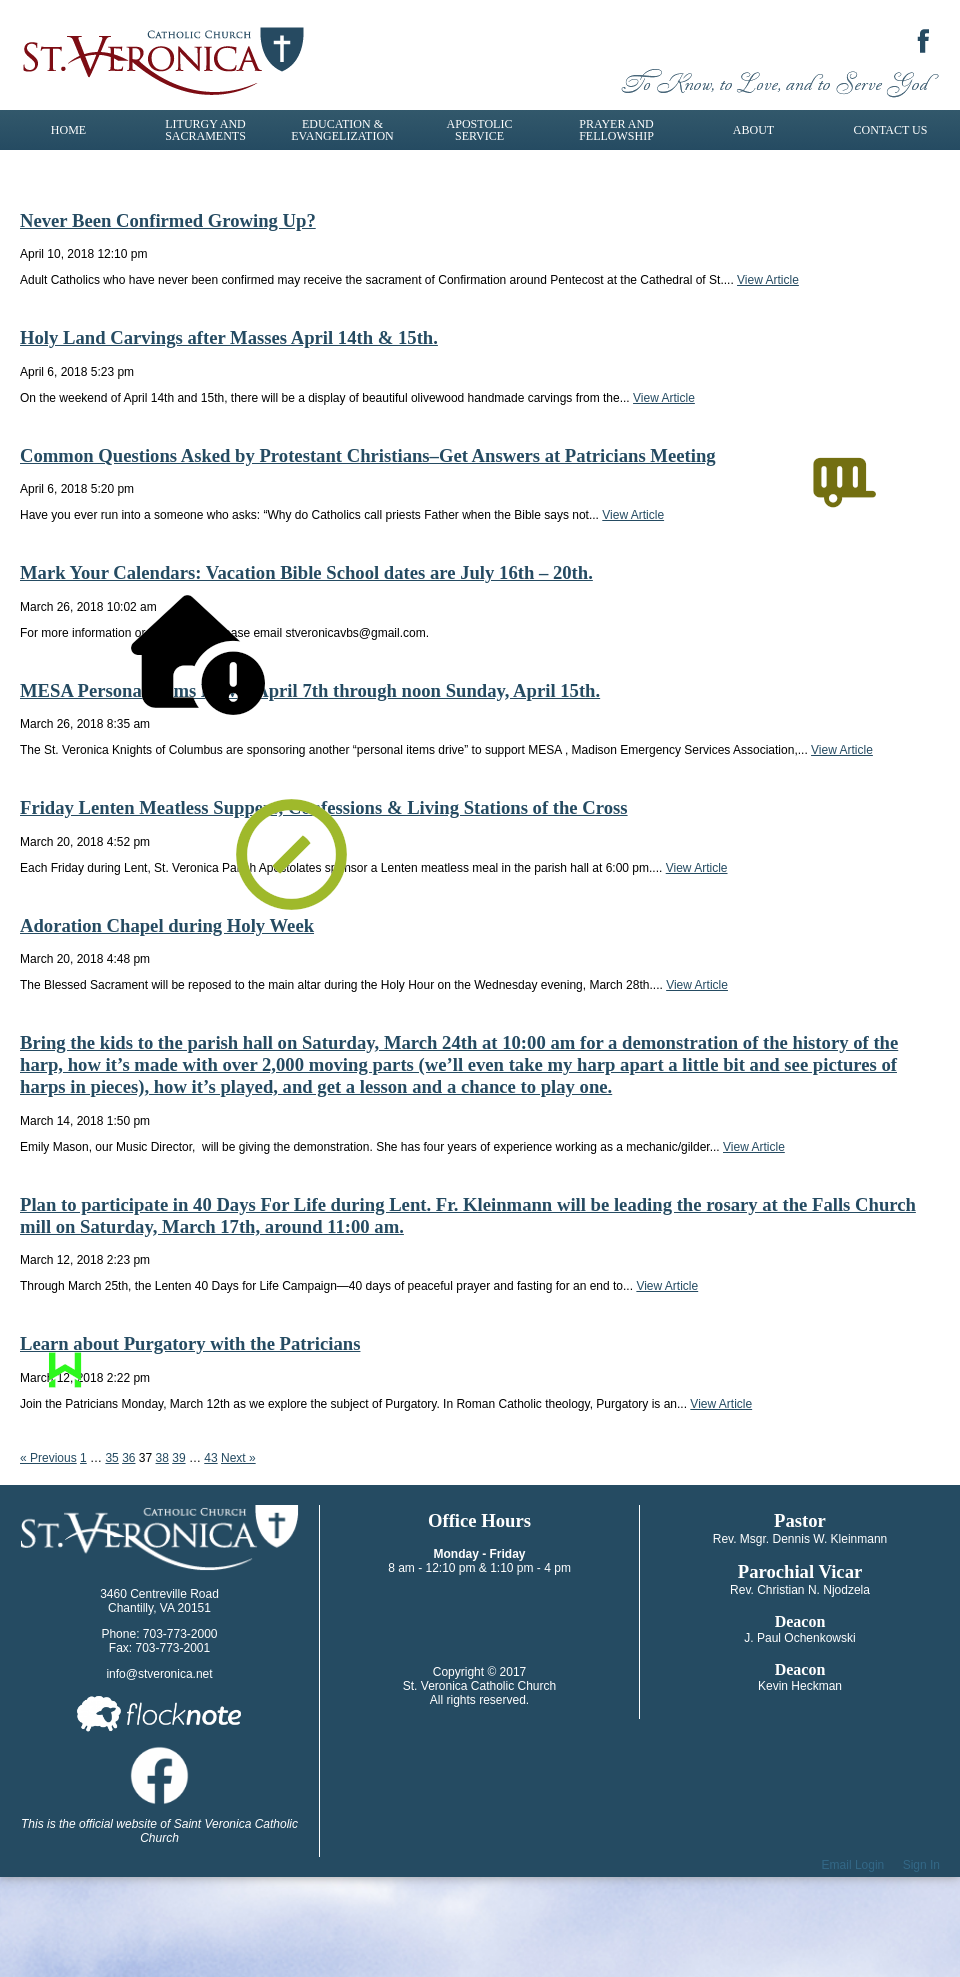 The height and width of the screenshot is (1977, 960). I want to click on view trailer or towing equipment options, so click(843, 481).